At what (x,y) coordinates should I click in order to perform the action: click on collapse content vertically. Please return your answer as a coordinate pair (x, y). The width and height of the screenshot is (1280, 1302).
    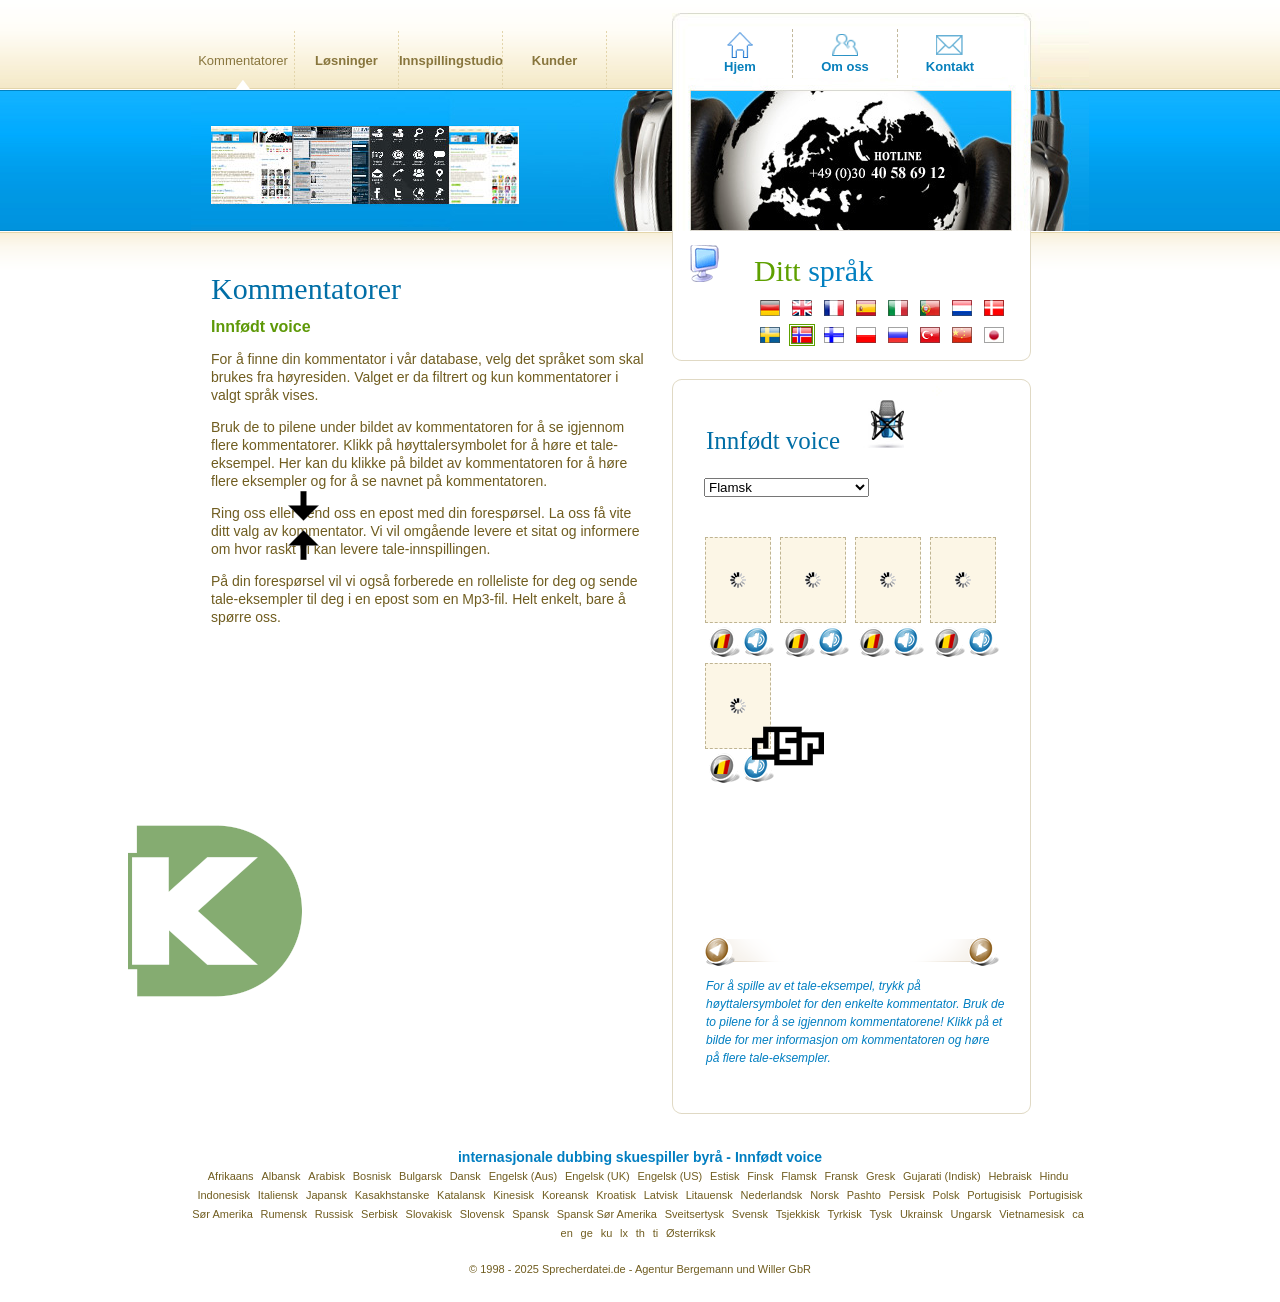
    Looking at the image, I should click on (303, 525).